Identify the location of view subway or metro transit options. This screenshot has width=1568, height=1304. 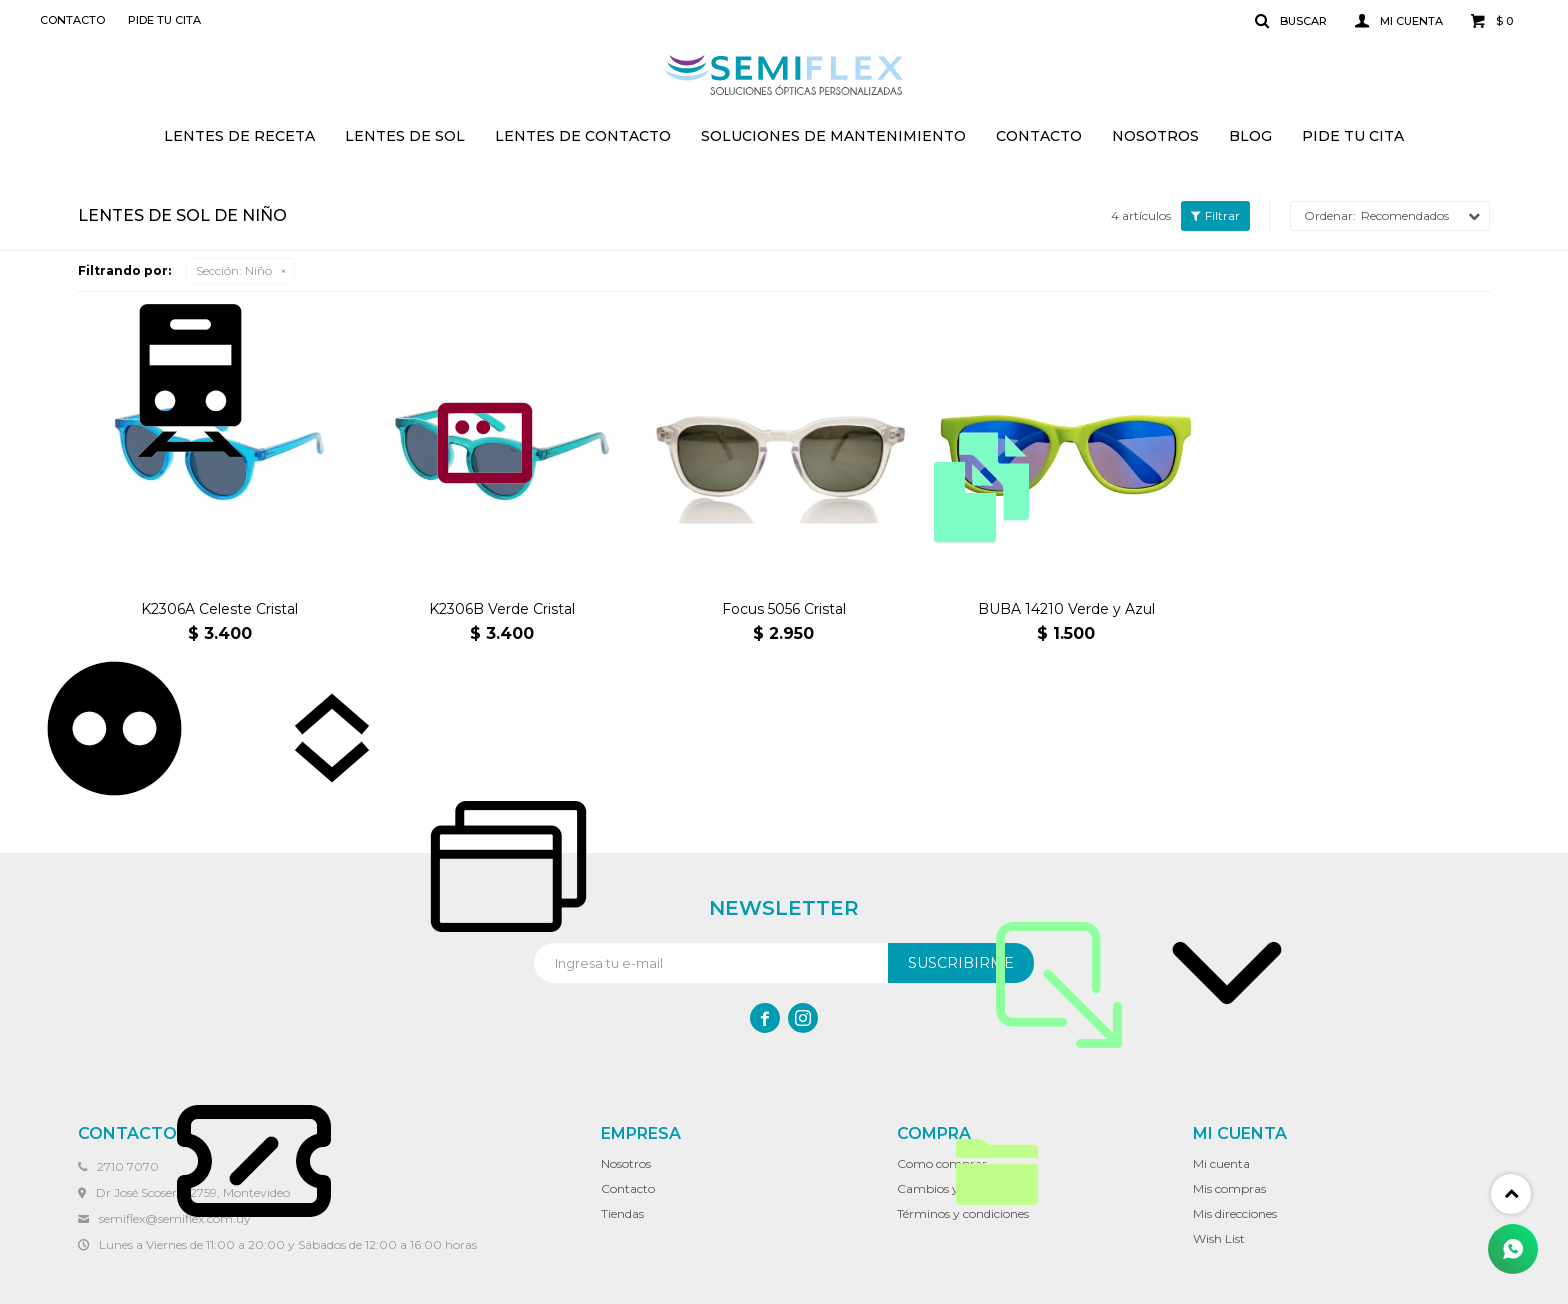
(190, 380).